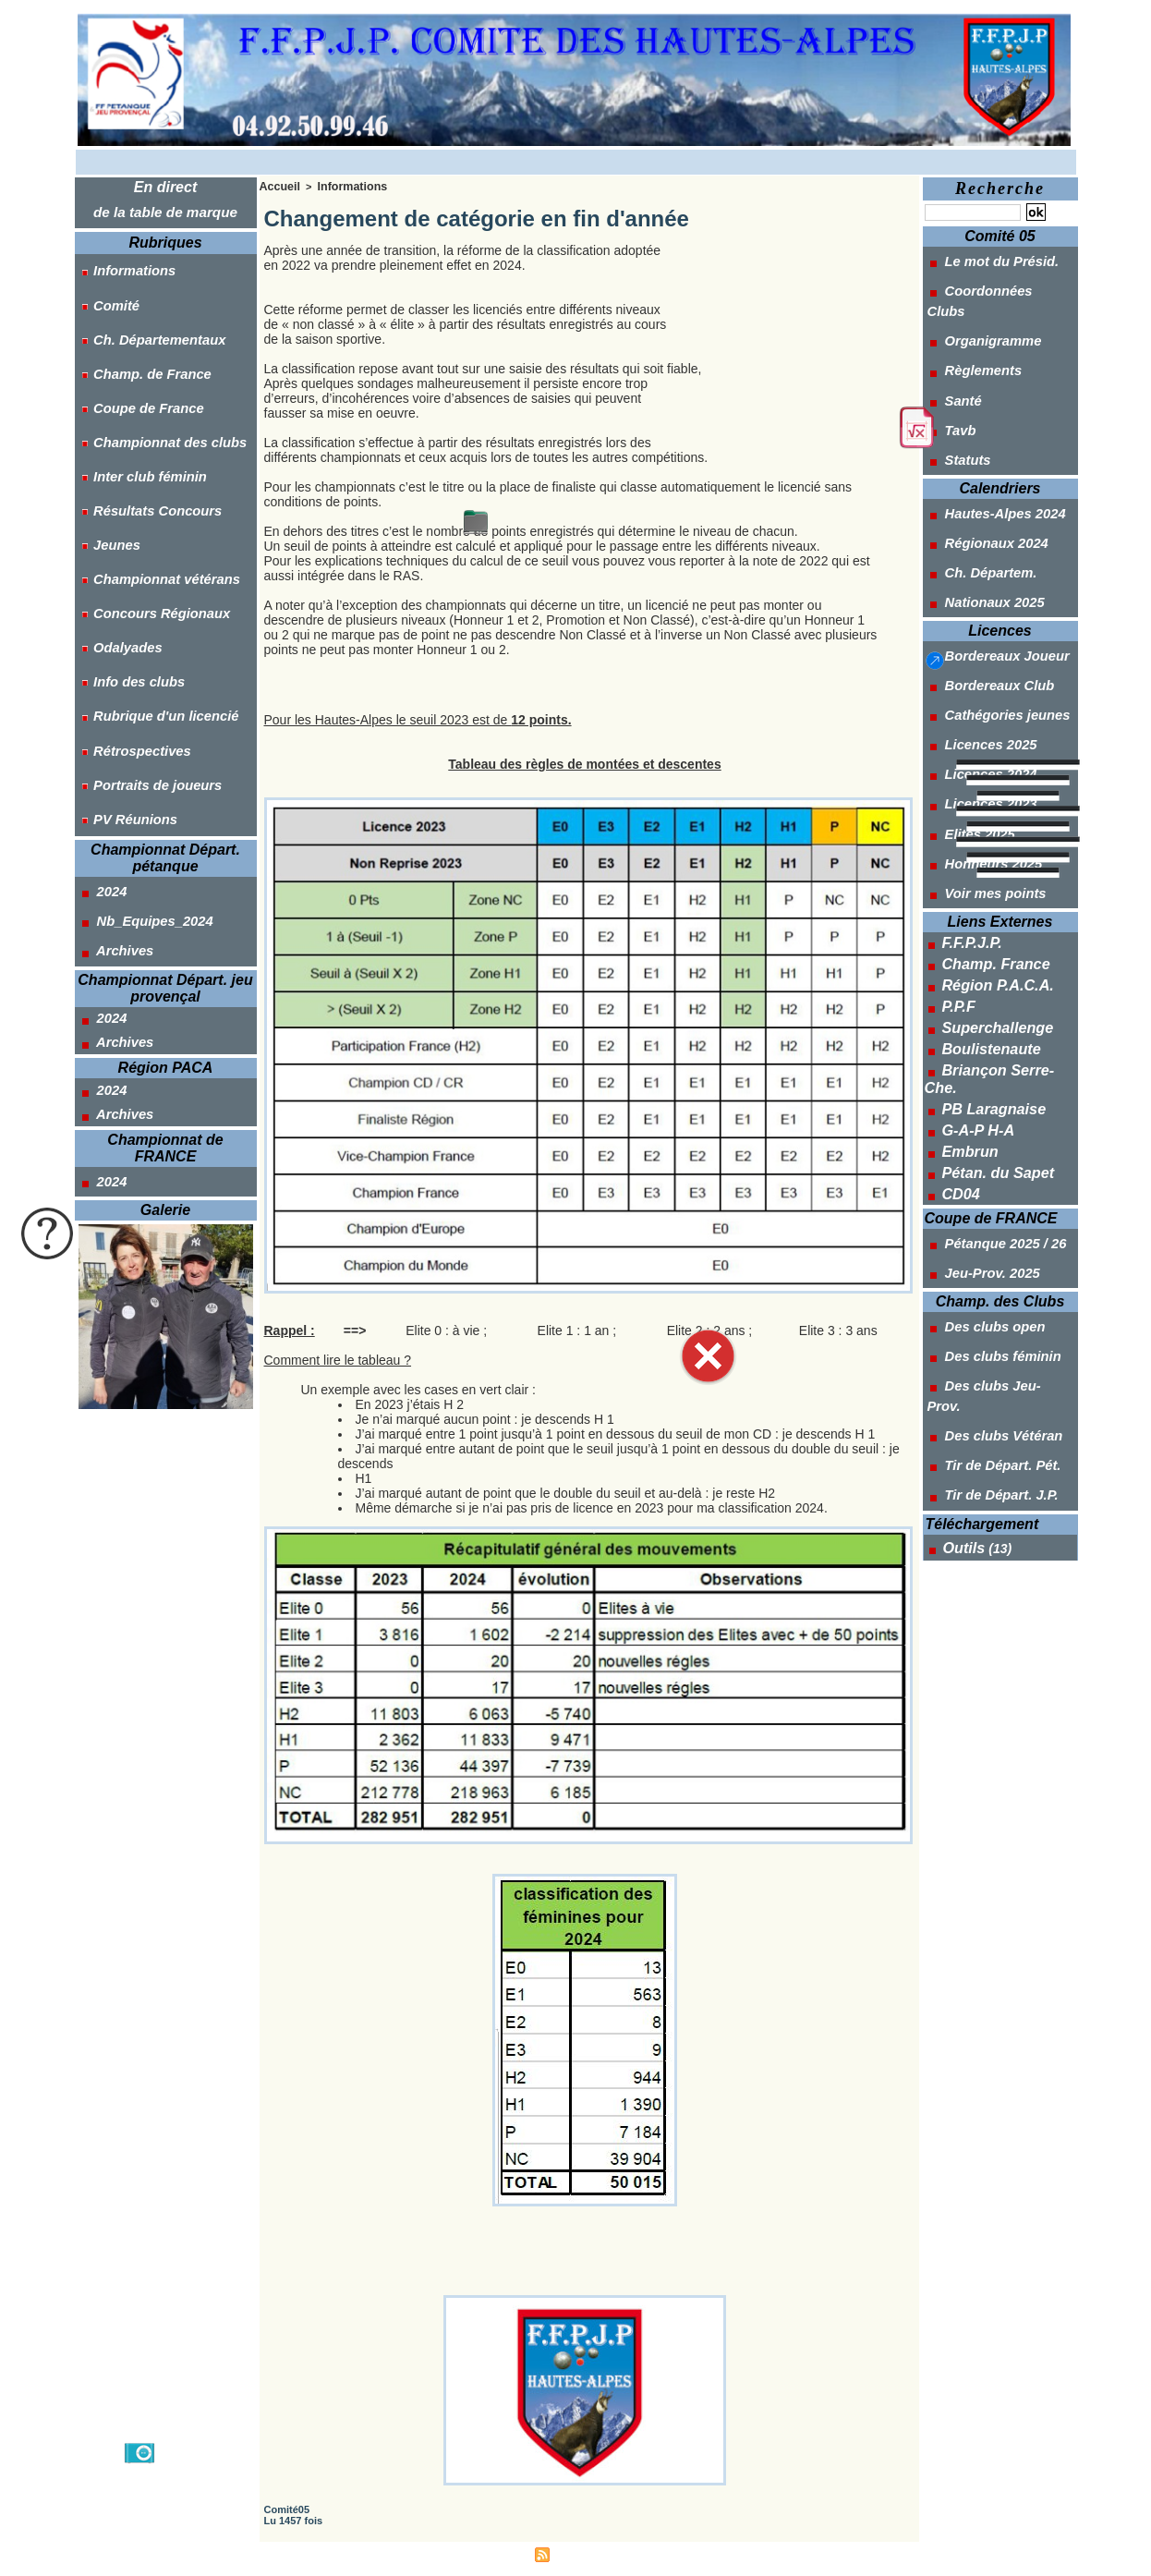  Describe the element at coordinates (1018, 819) in the screenshot. I see `center align text` at that location.